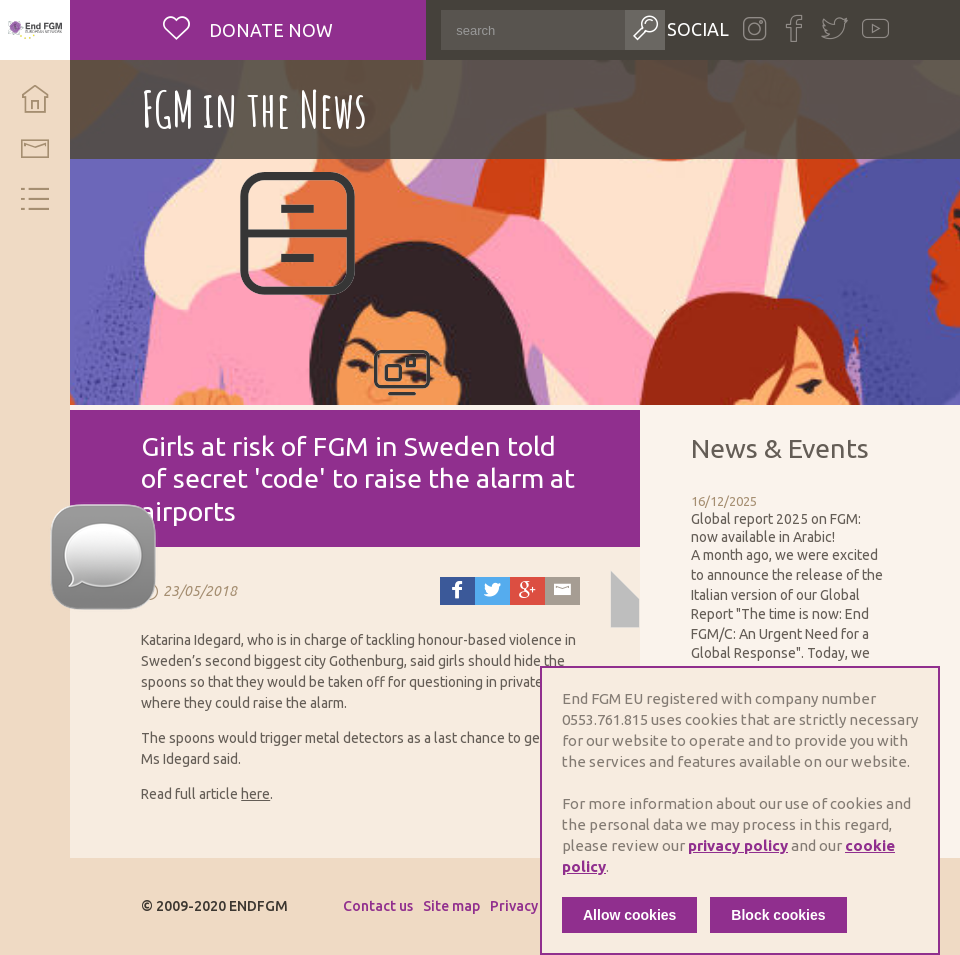  I want to click on move selection cursor to end of text, so click(625, 599).